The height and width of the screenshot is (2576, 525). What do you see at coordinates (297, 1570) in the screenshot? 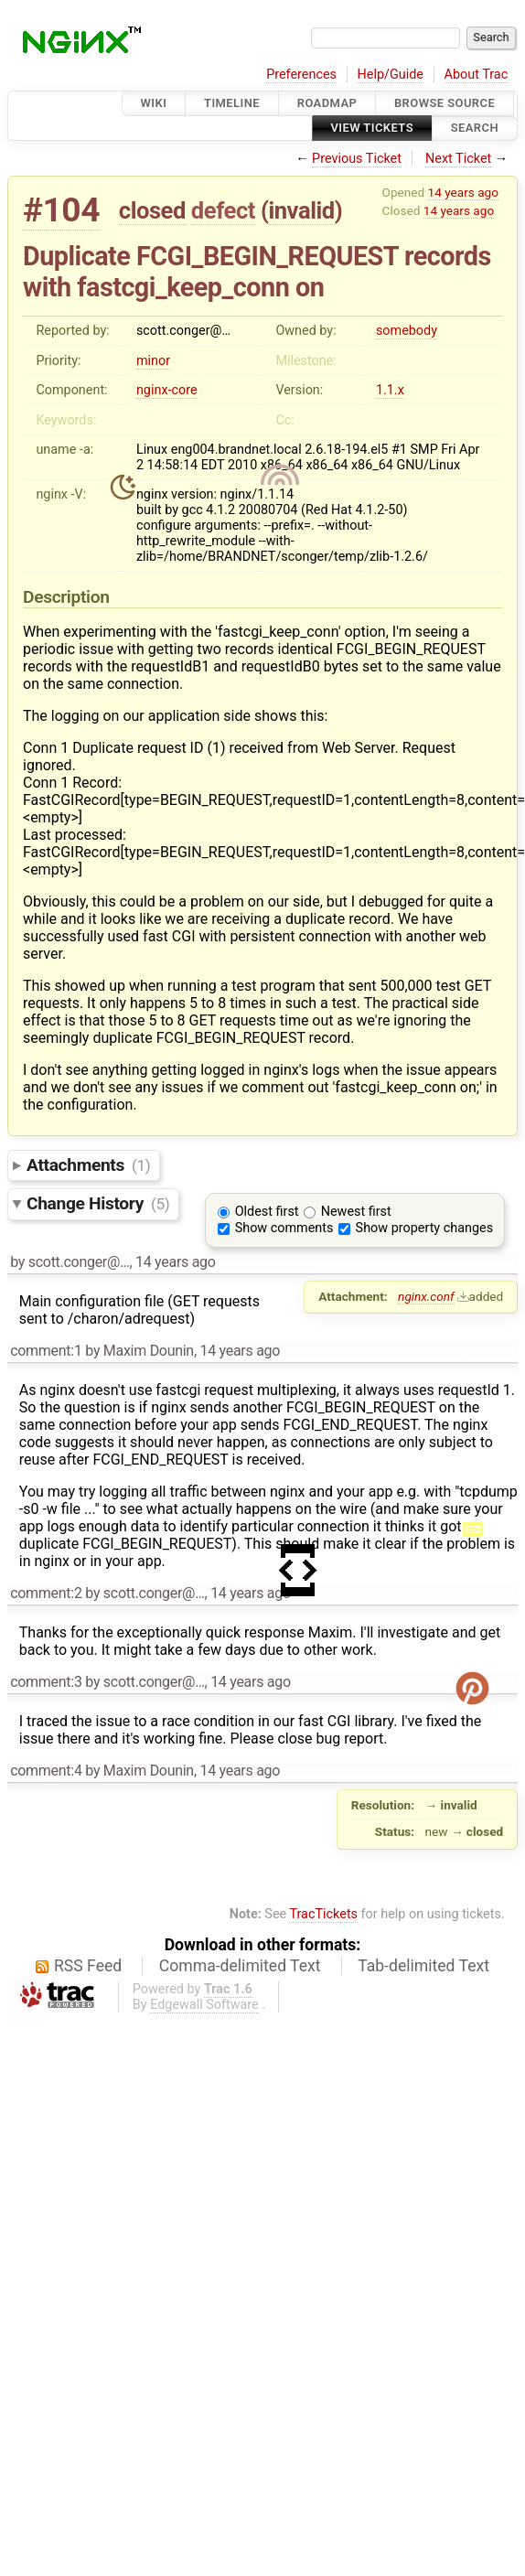
I see `enable developer mode on device` at bounding box center [297, 1570].